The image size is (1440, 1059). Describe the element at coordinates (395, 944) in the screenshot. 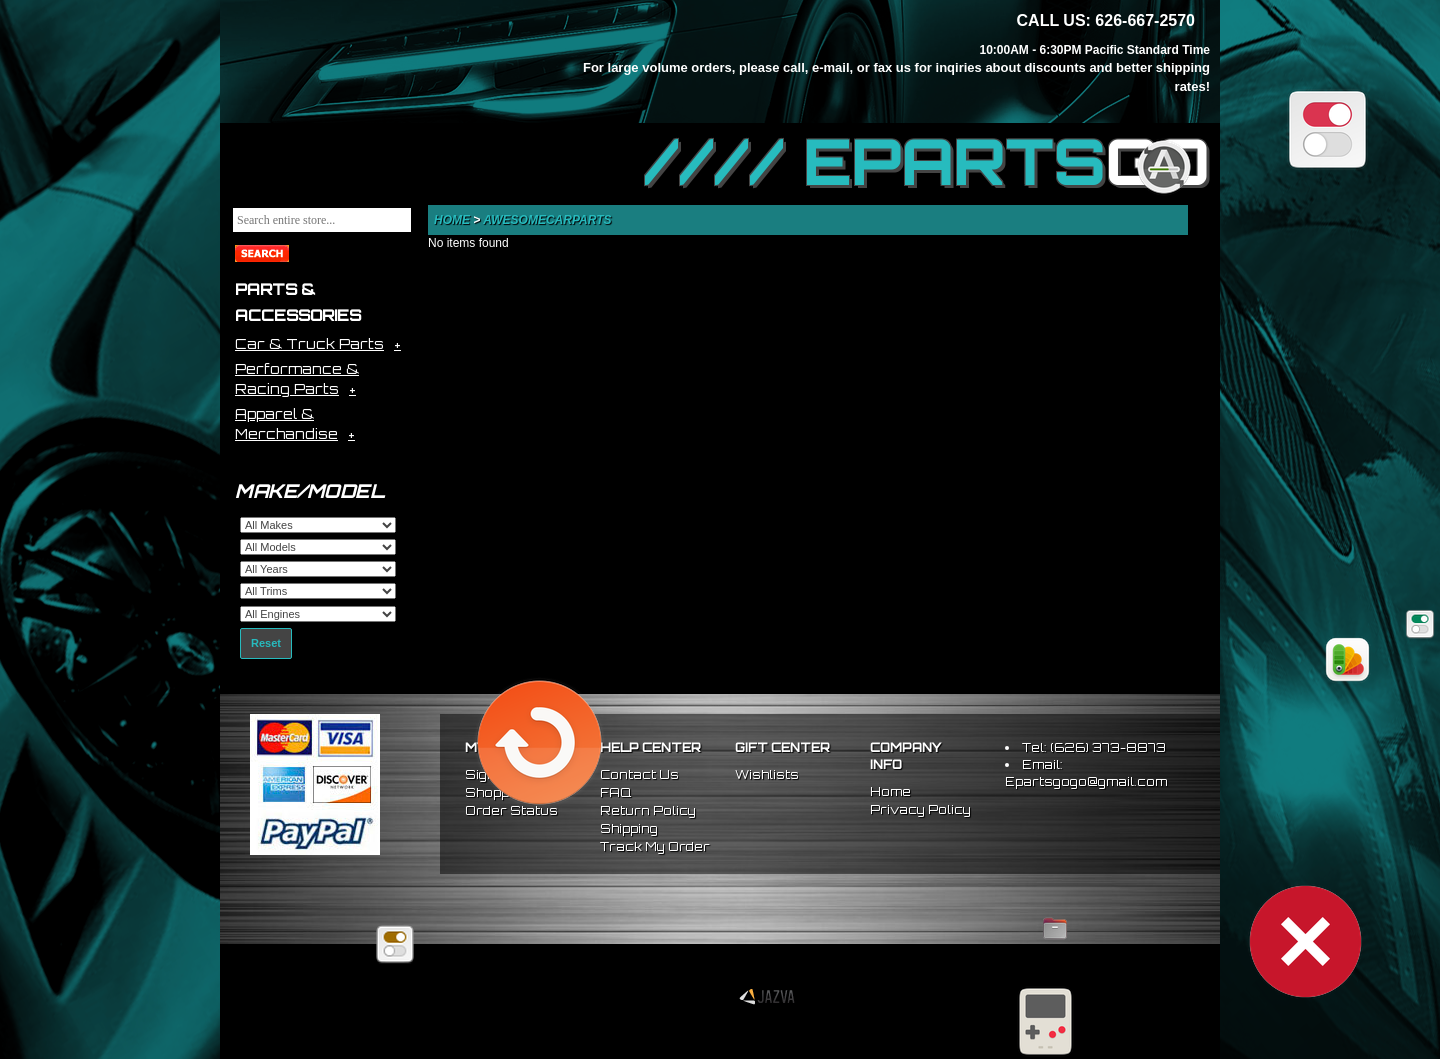

I see `open gnome tweaks settings` at that location.